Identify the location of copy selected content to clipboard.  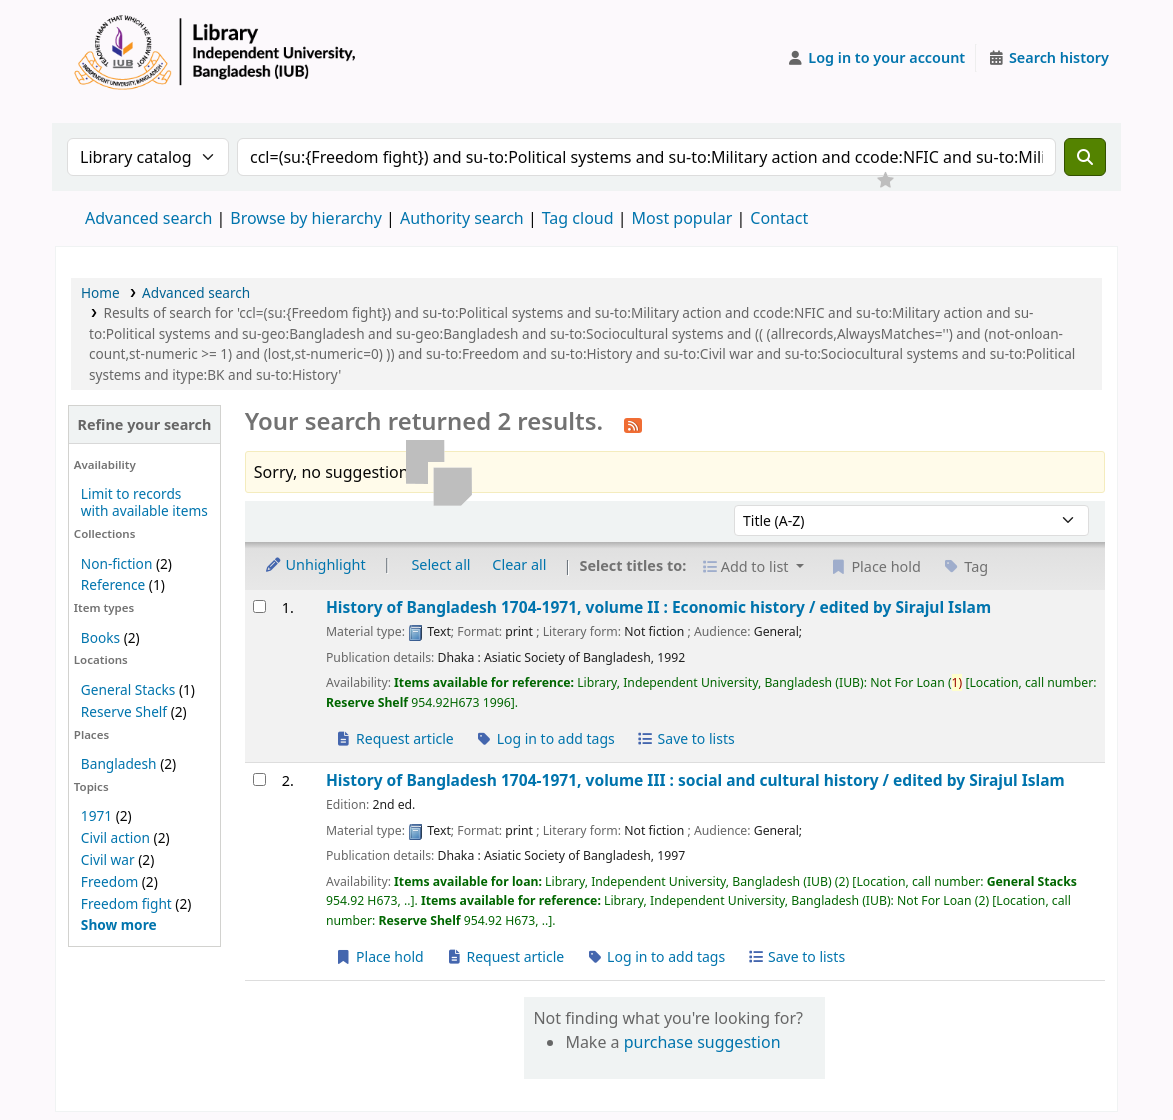
(439, 473).